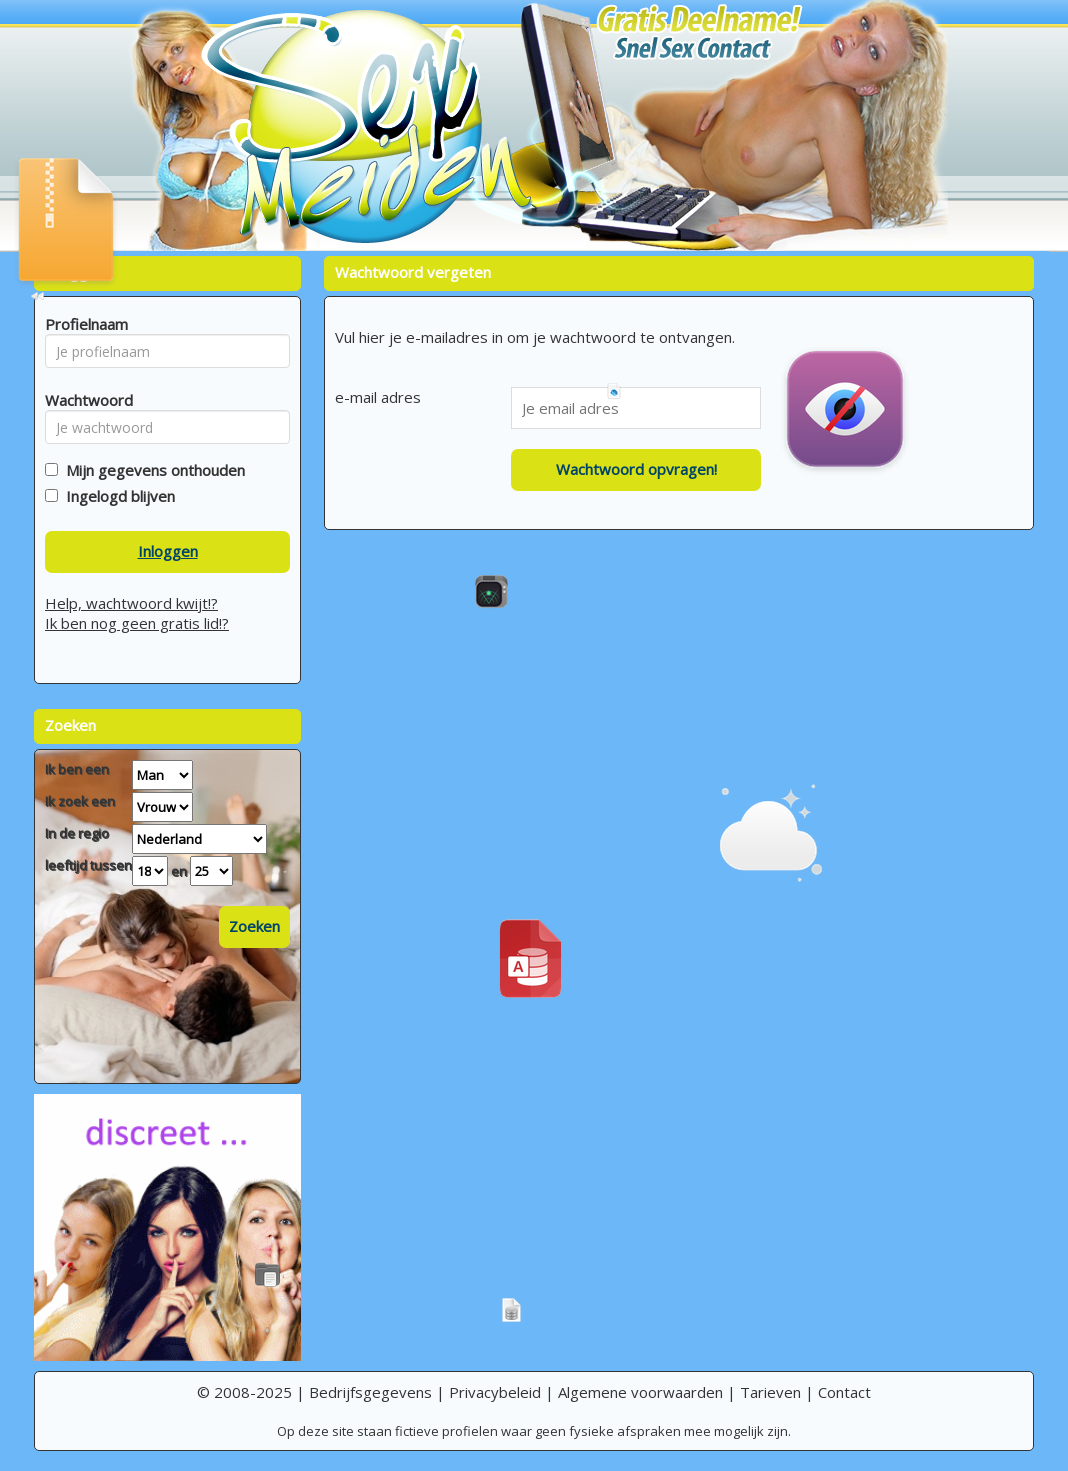  I want to click on open a file from your computer, so click(267, 1274).